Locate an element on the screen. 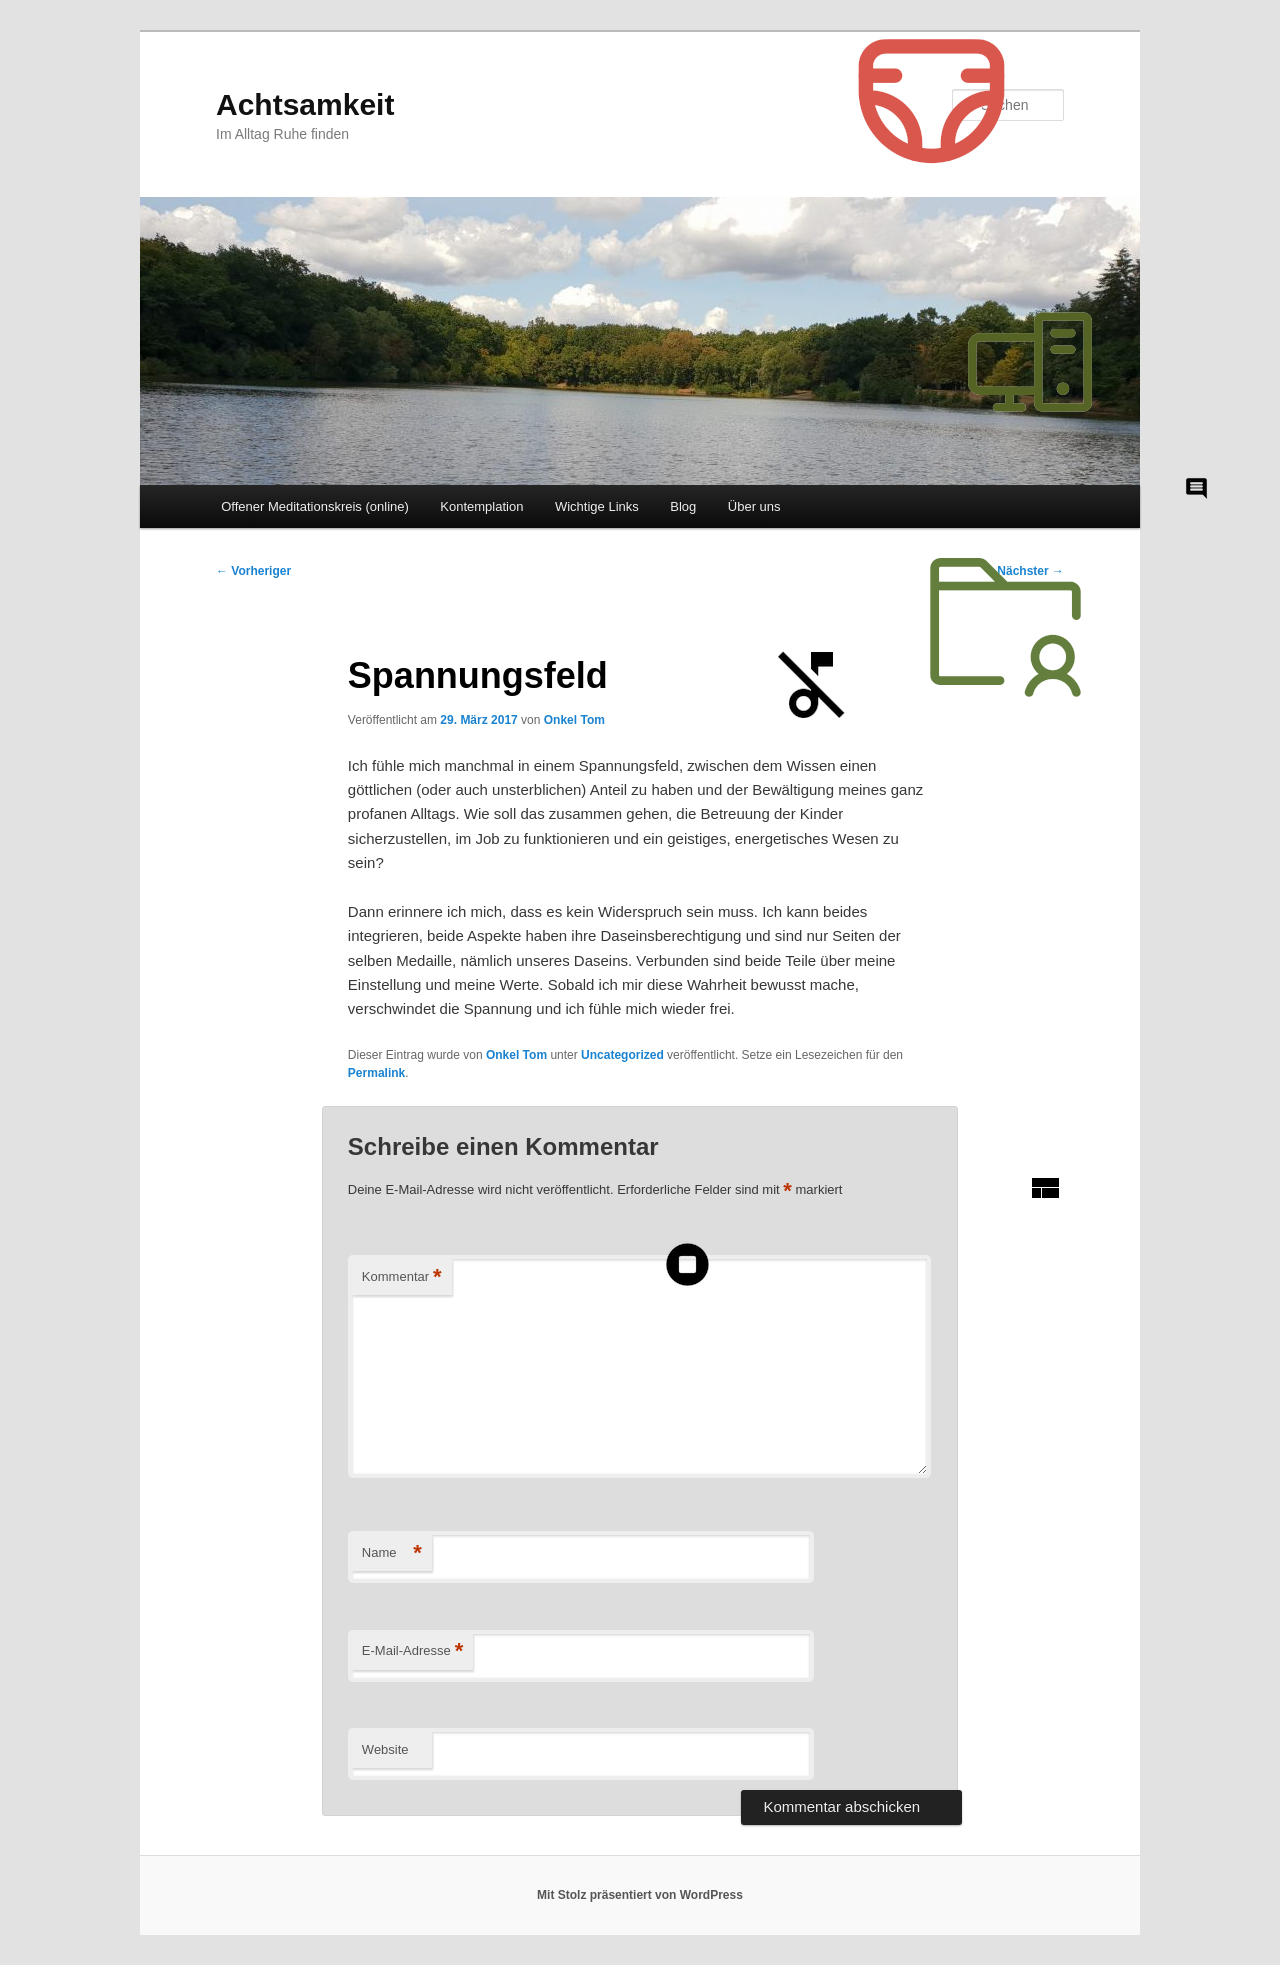 The image size is (1280, 1965). track diaper changes for baby care logging is located at coordinates (931, 97).